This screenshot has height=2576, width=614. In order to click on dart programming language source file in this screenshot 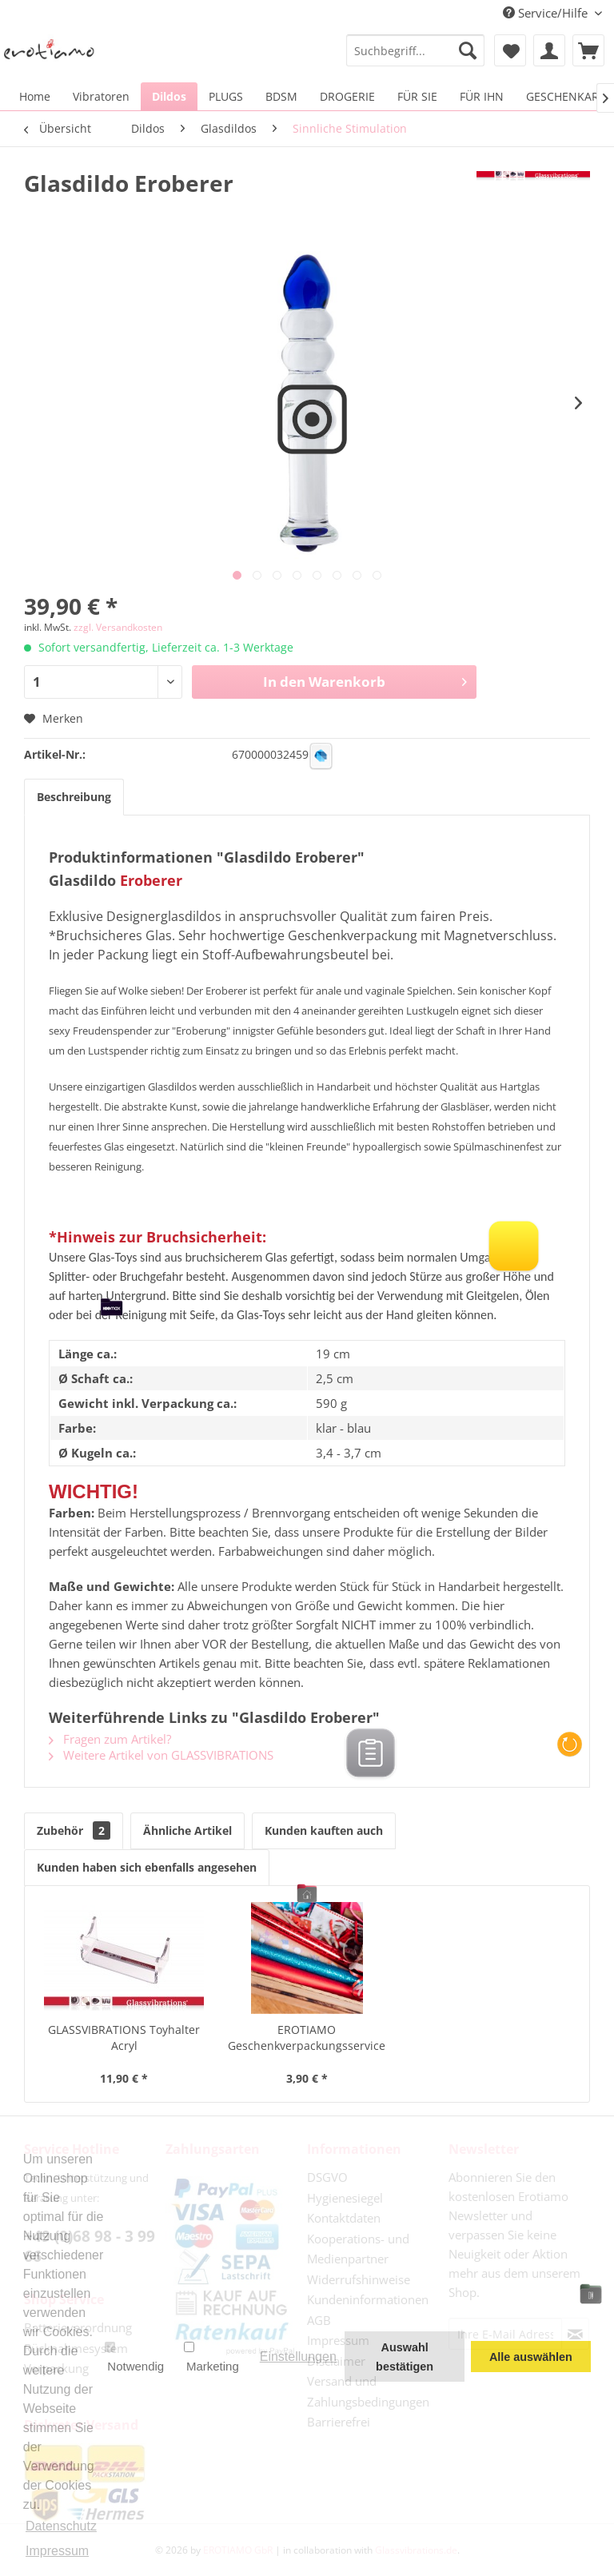, I will do `click(321, 756)`.